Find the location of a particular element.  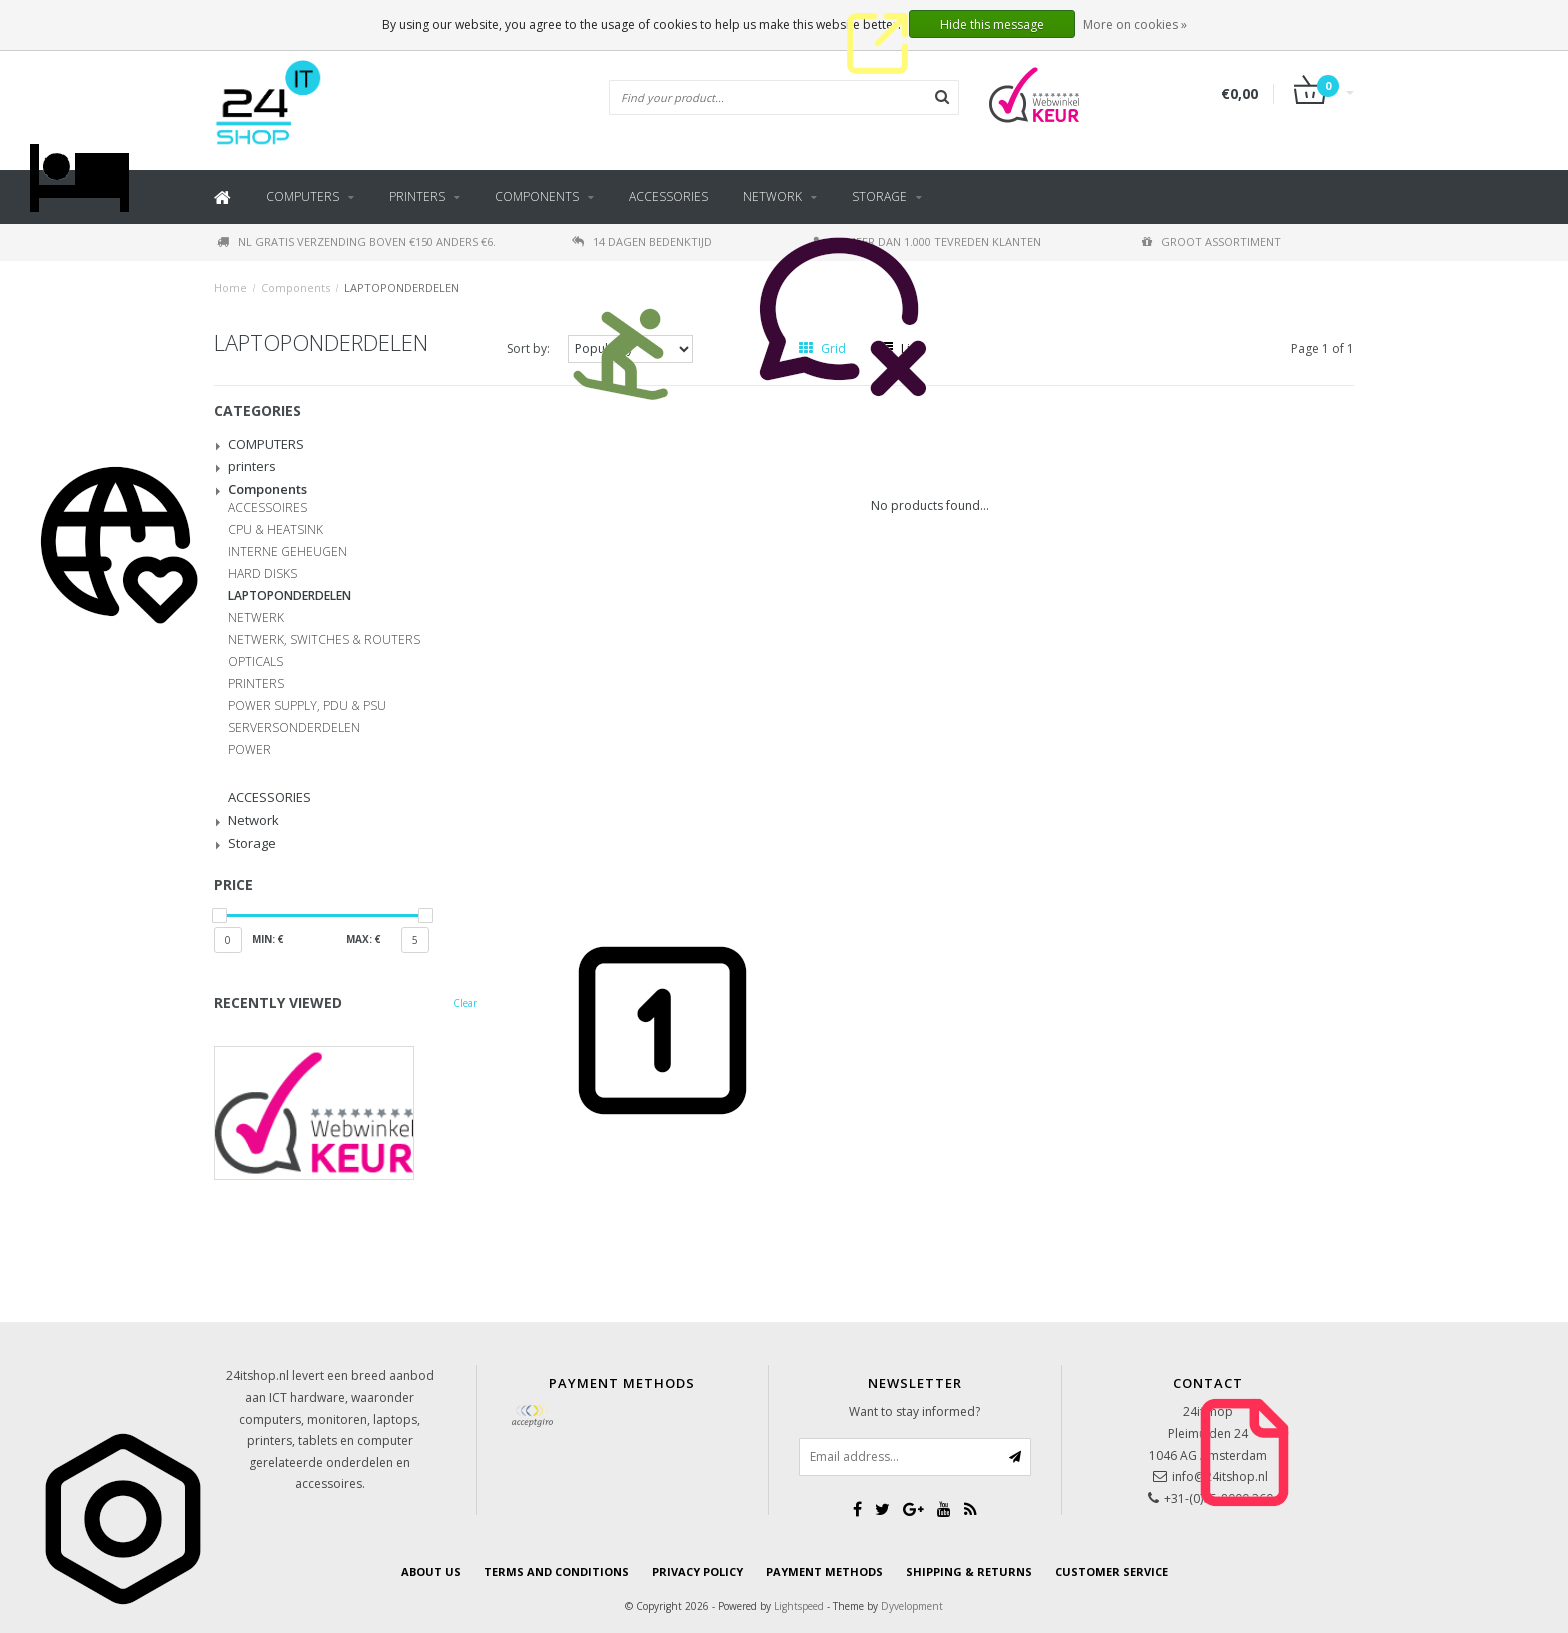

indicates first step in a sequence is located at coordinates (662, 1030).